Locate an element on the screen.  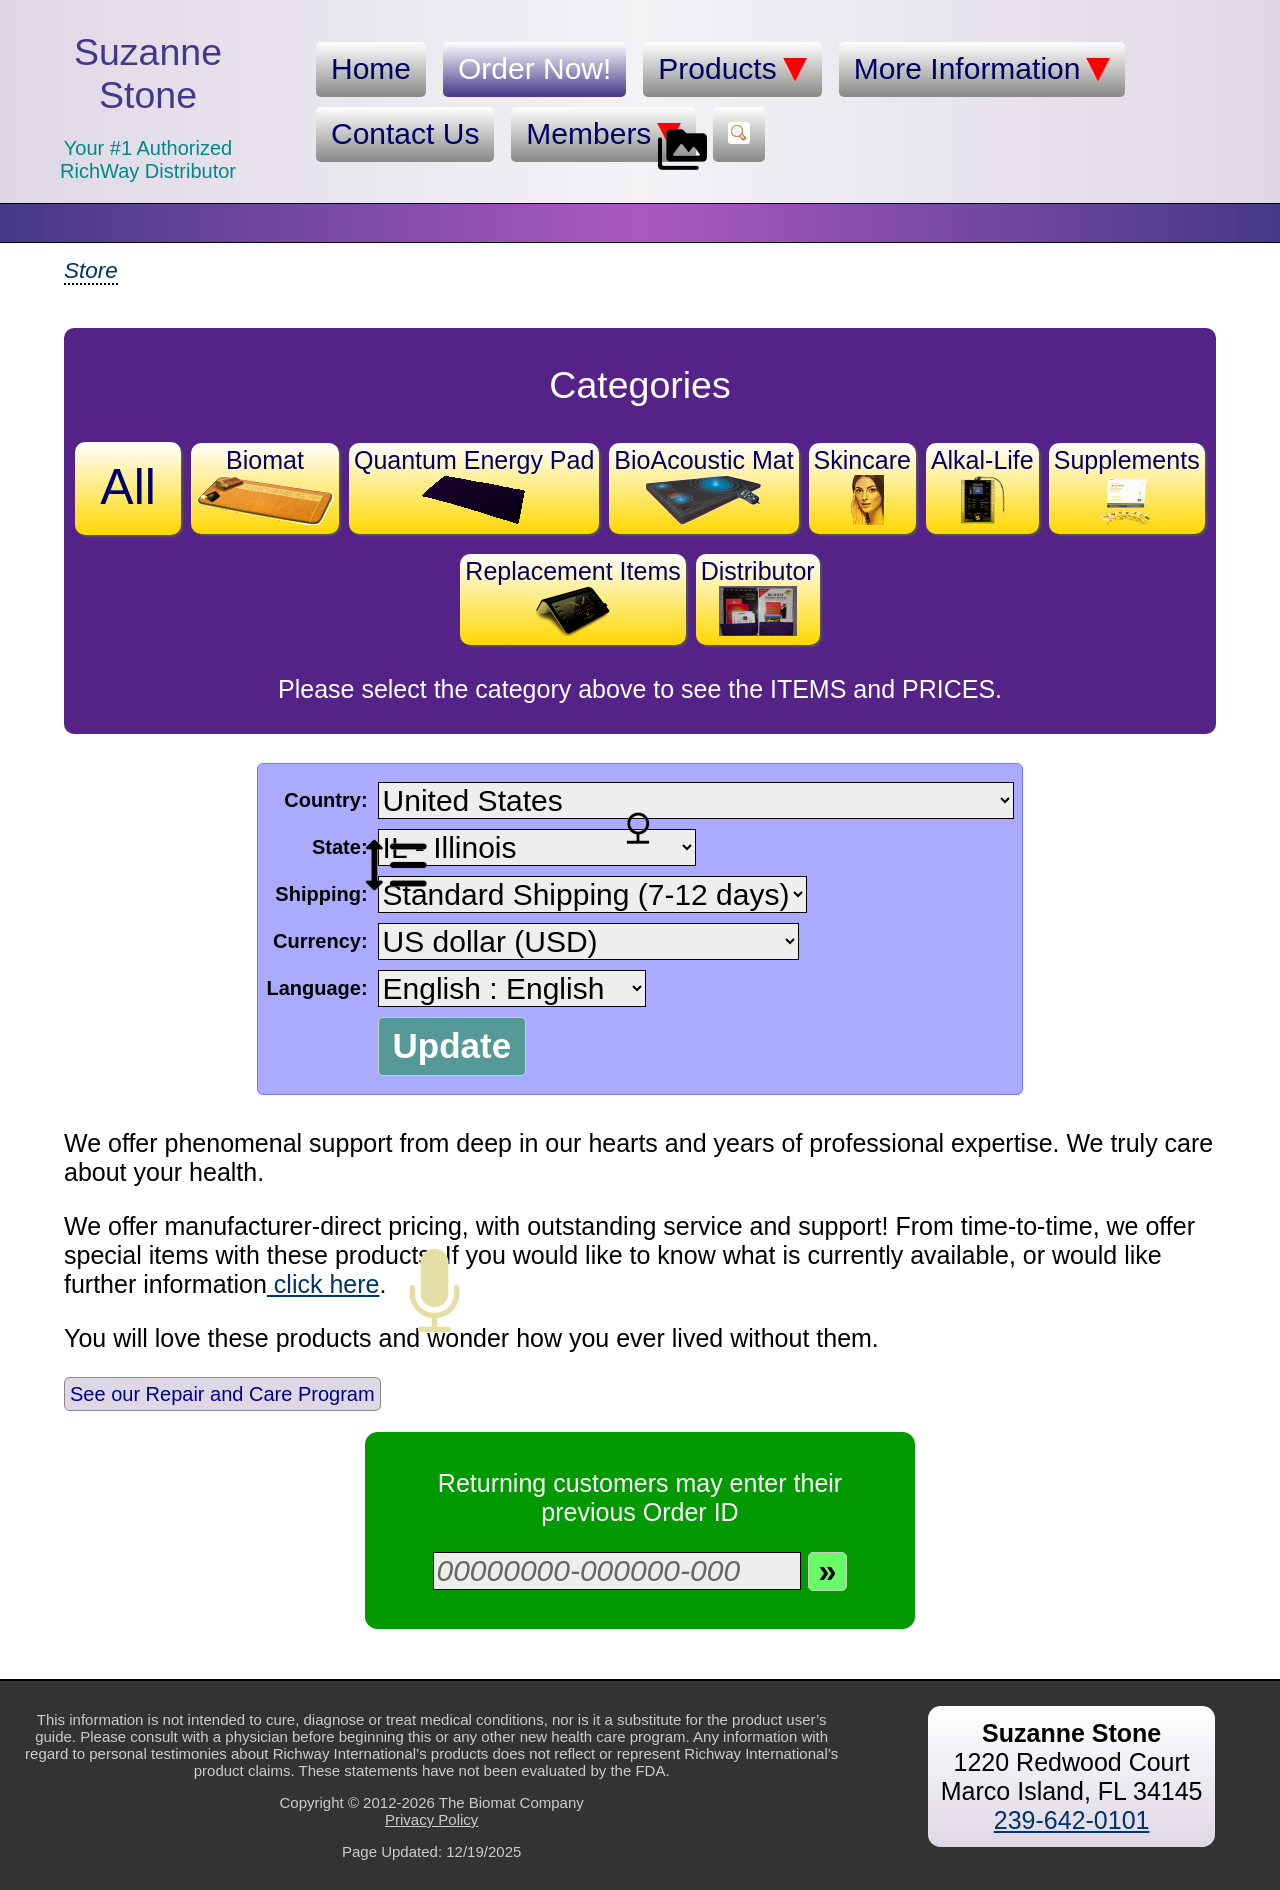
access your photo library is located at coordinates (682, 149).